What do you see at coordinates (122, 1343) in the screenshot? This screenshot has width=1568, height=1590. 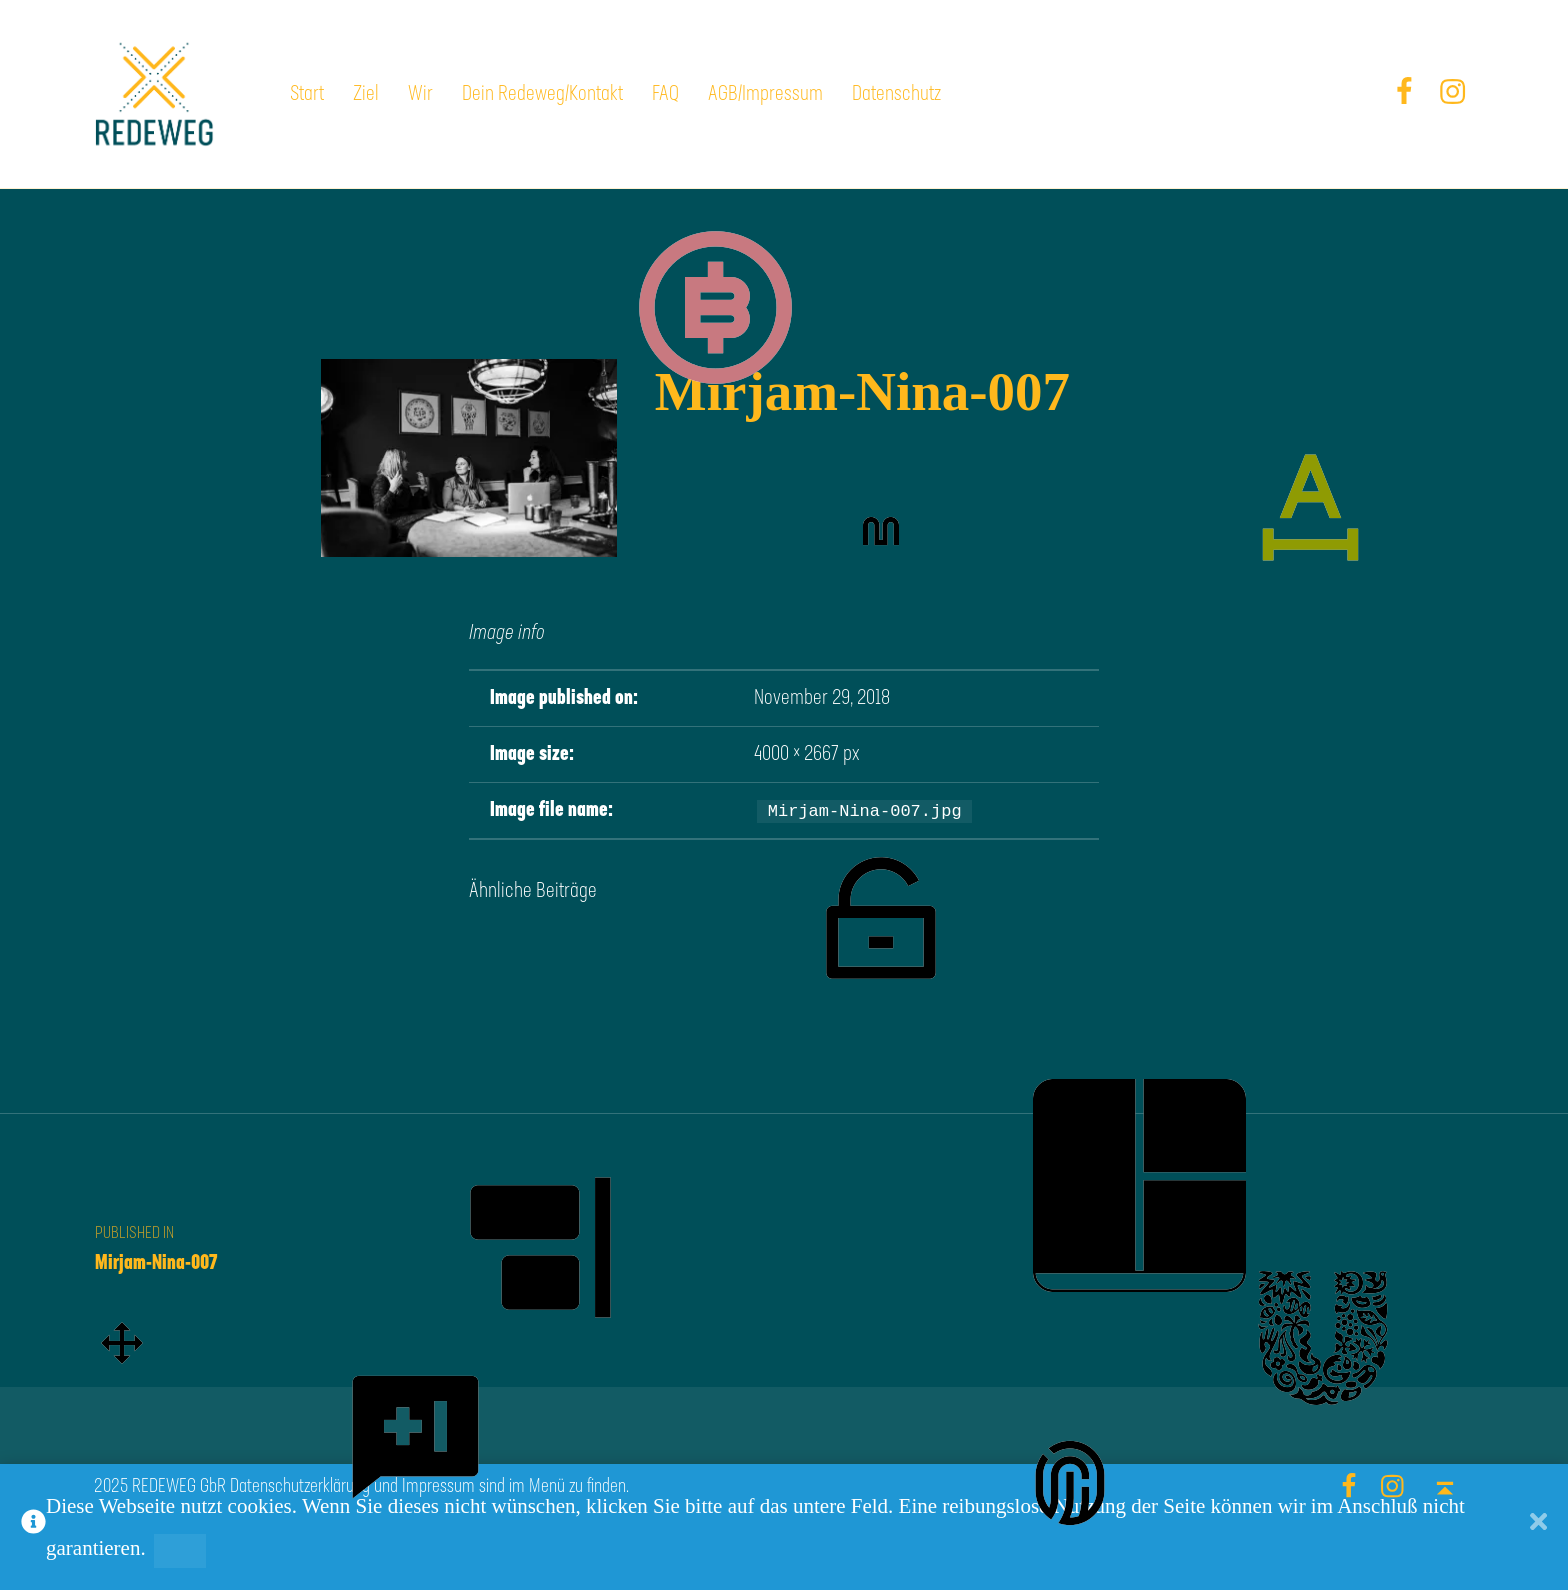 I see `drag to reposition element` at bounding box center [122, 1343].